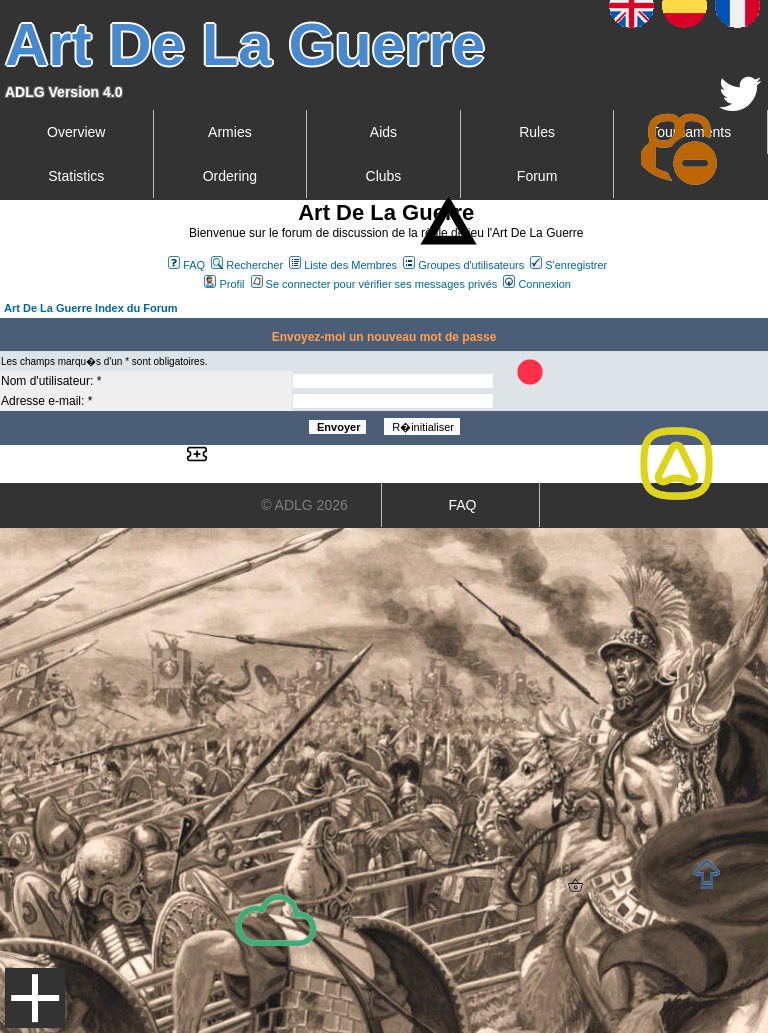  I want to click on add a new ticket or pass, so click(197, 454).